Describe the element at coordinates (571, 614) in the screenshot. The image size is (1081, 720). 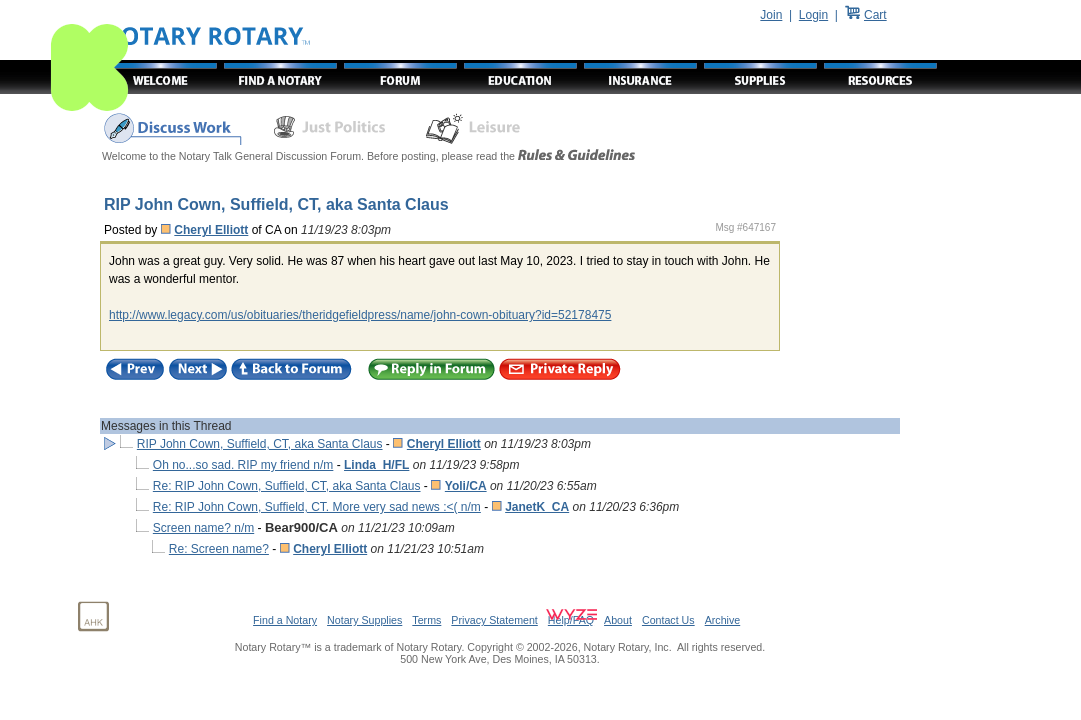
I see `open the Wyze smart home app` at that location.